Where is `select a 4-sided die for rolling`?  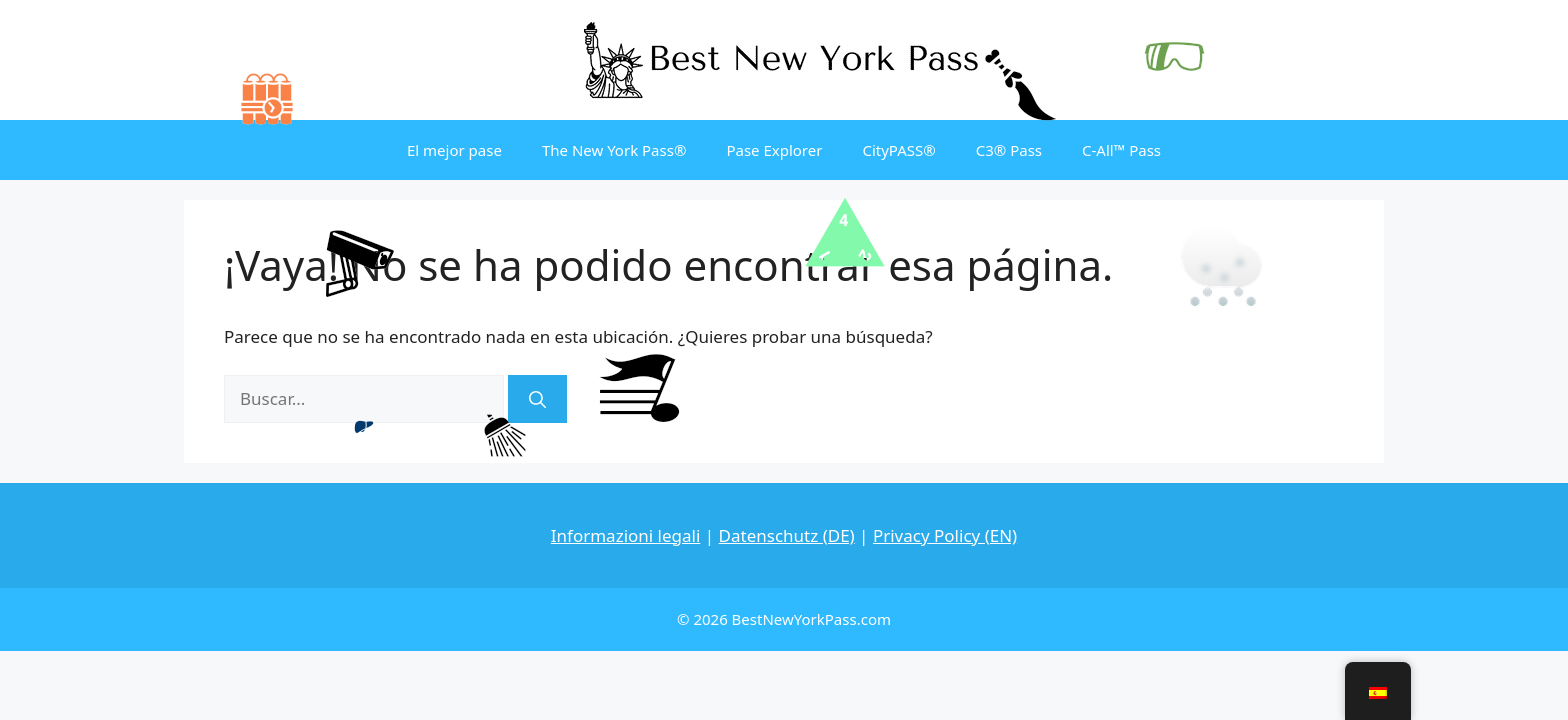 select a 4-sided die for rolling is located at coordinates (845, 232).